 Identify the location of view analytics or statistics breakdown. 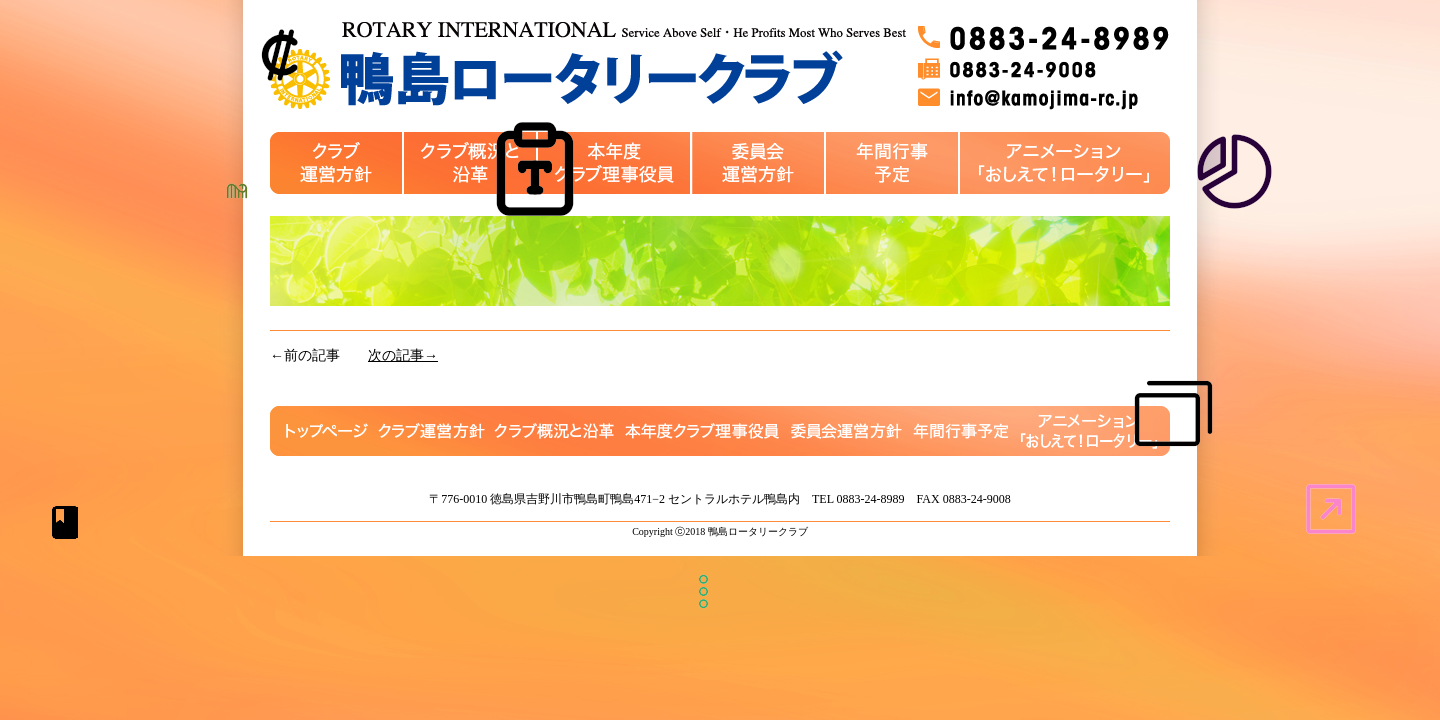
(1234, 171).